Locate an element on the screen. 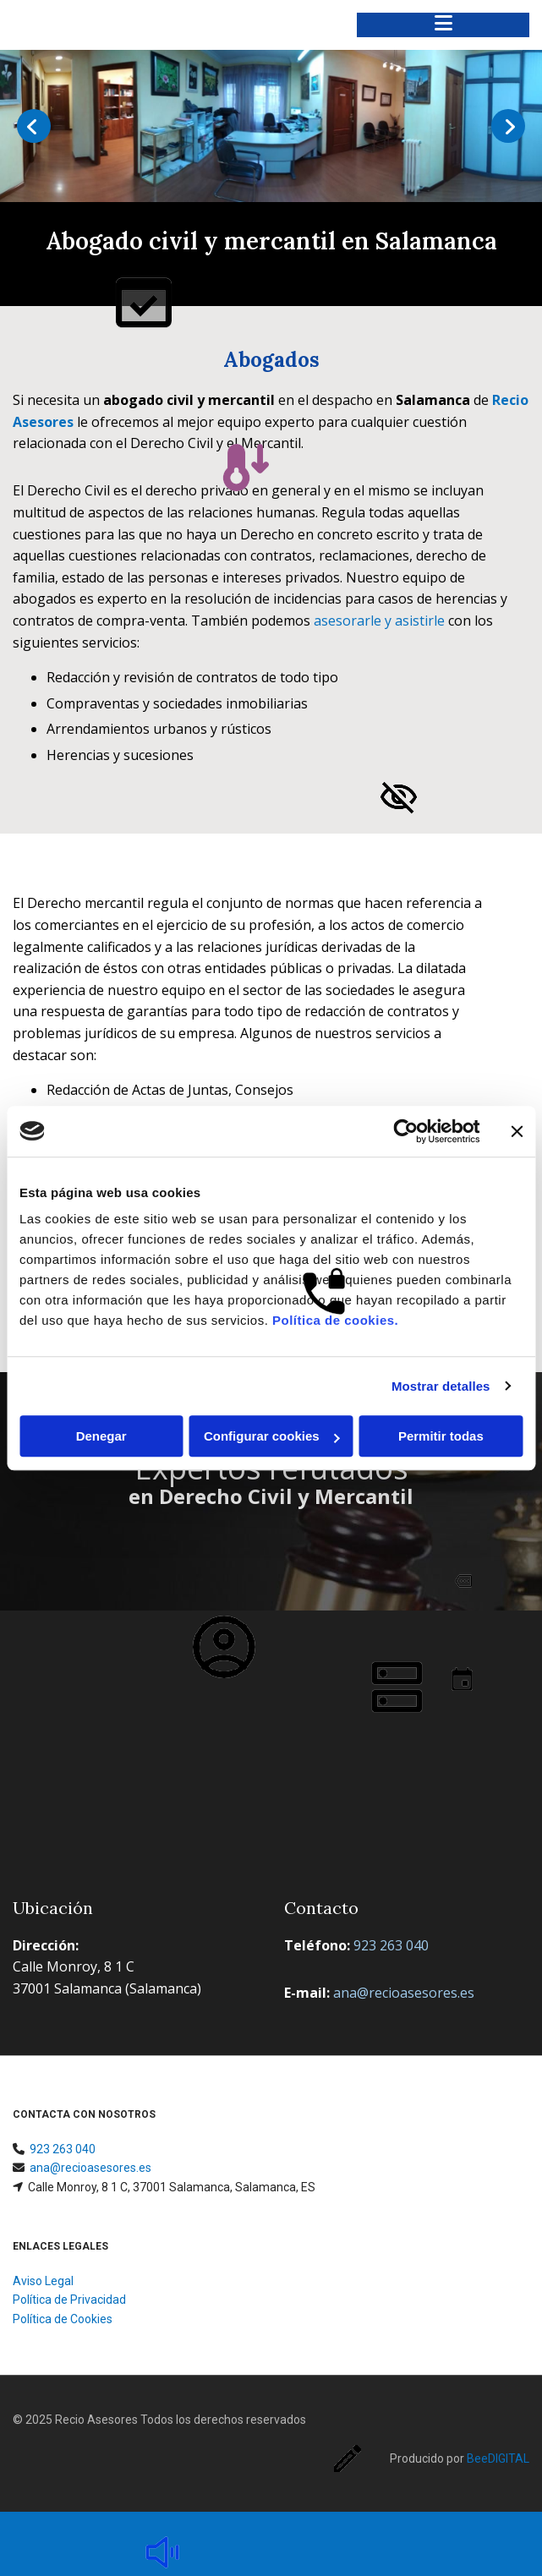  access server or DNS settings is located at coordinates (397, 1687).